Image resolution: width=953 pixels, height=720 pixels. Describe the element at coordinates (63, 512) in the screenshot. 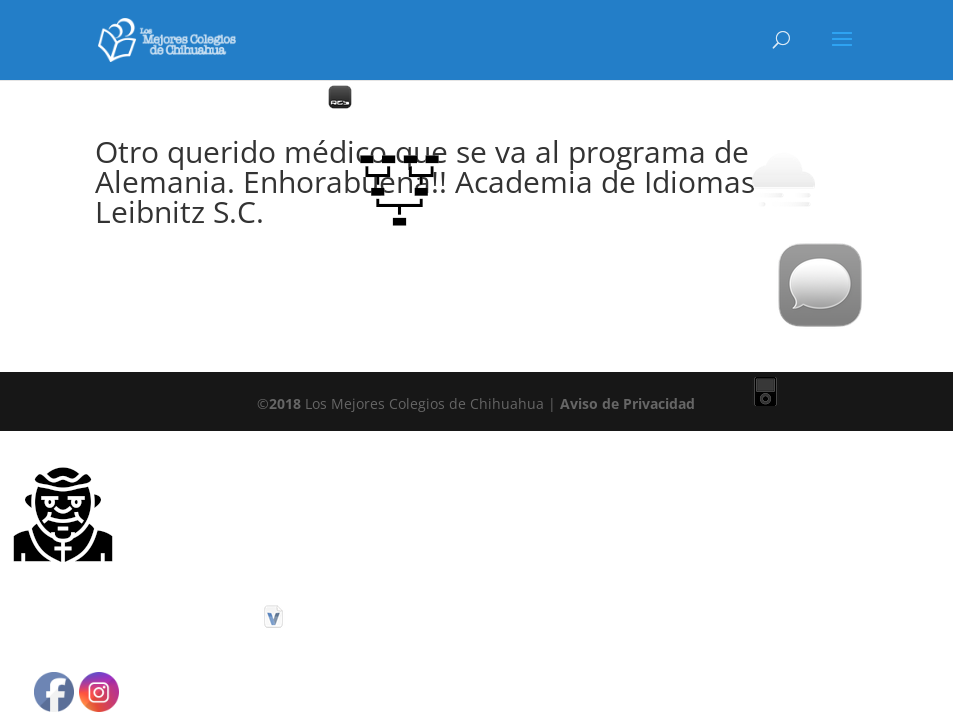

I see `select monk character class` at that location.